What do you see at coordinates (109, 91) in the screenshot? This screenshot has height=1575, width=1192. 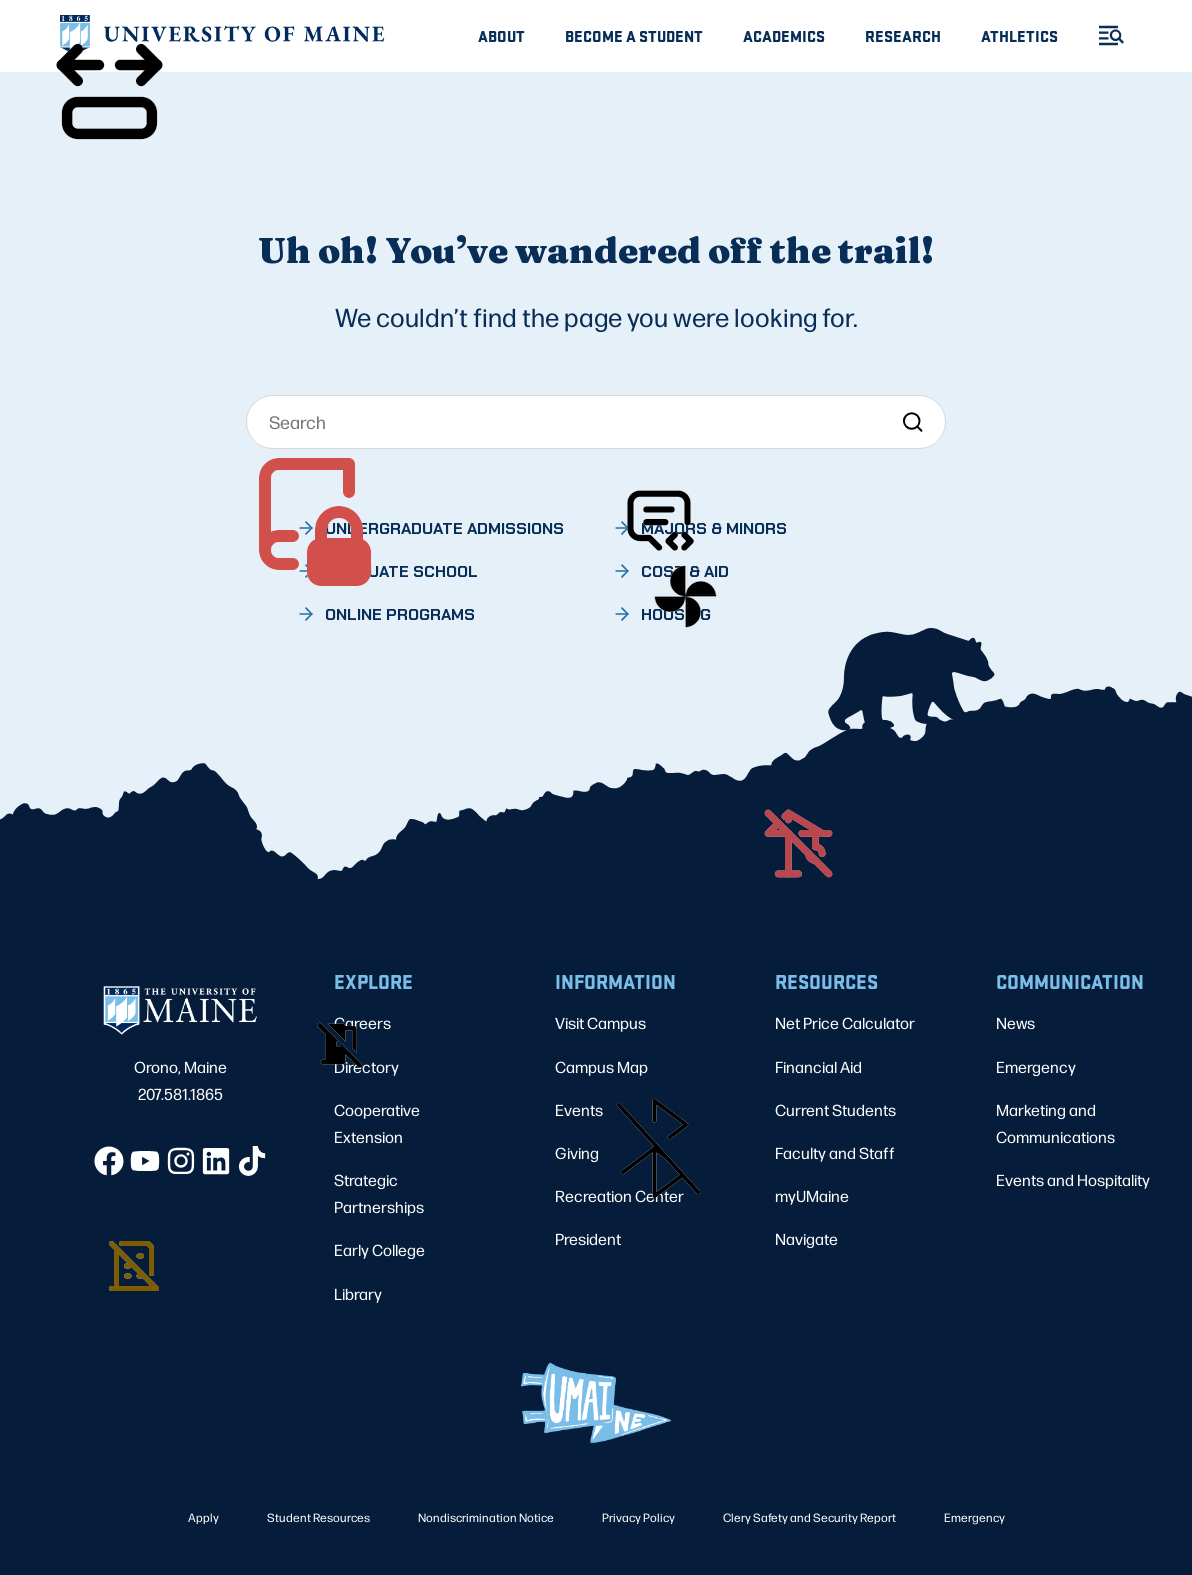 I see `auto-resize content to fit container` at bounding box center [109, 91].